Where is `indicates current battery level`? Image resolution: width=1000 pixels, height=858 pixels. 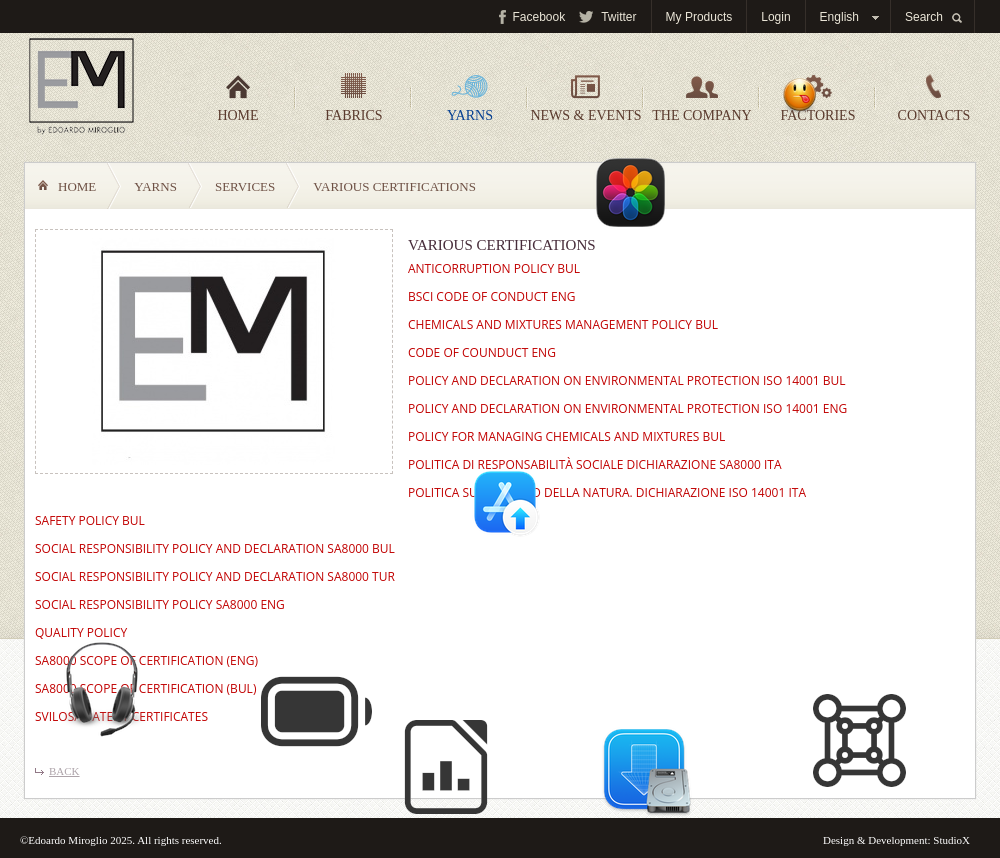 indicates current battery level is located at coordinates (316, 711).